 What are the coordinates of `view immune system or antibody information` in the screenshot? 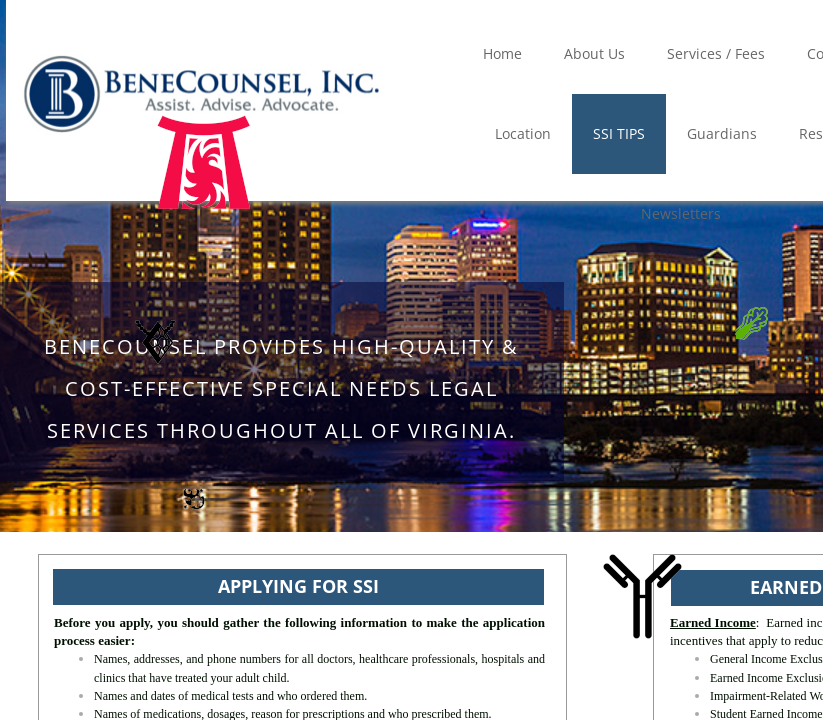 It's located at (642, 596).